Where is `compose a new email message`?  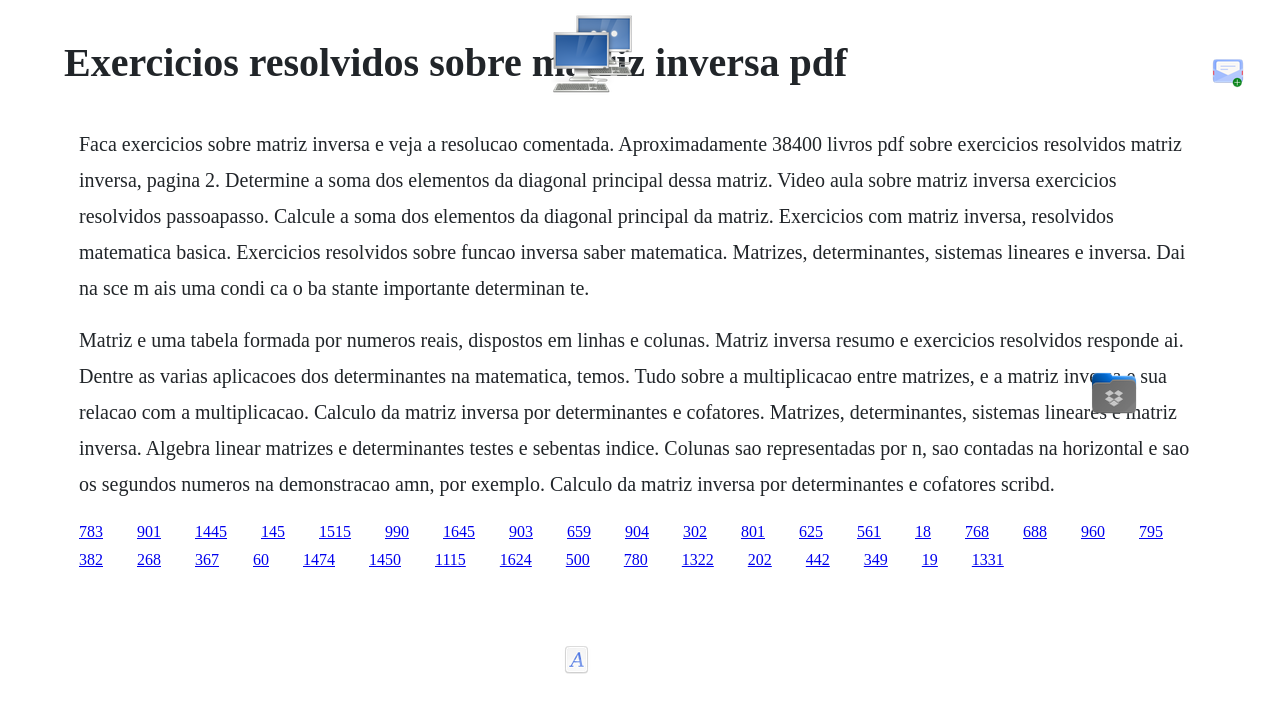
compose a new email message is located at coordinates (1228, 71).